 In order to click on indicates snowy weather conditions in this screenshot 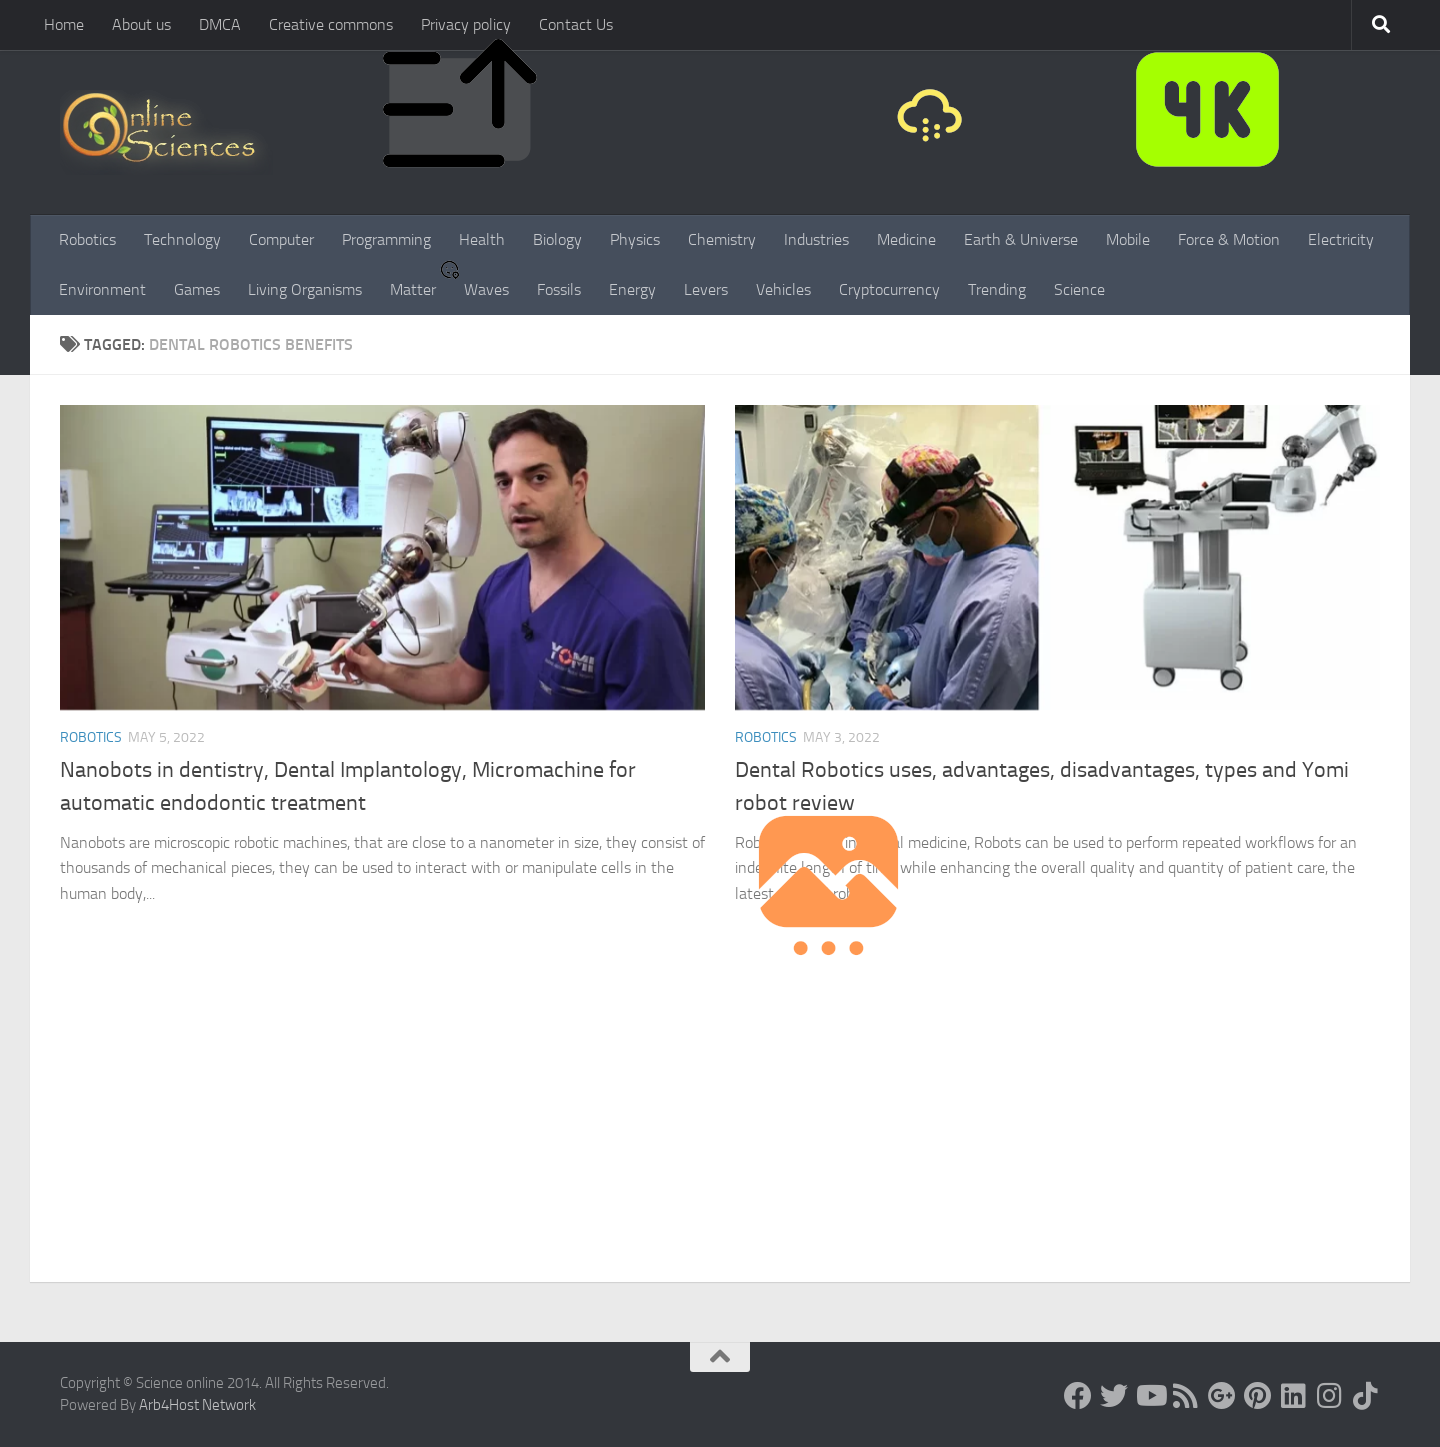, I will do `click(928, 112)`.